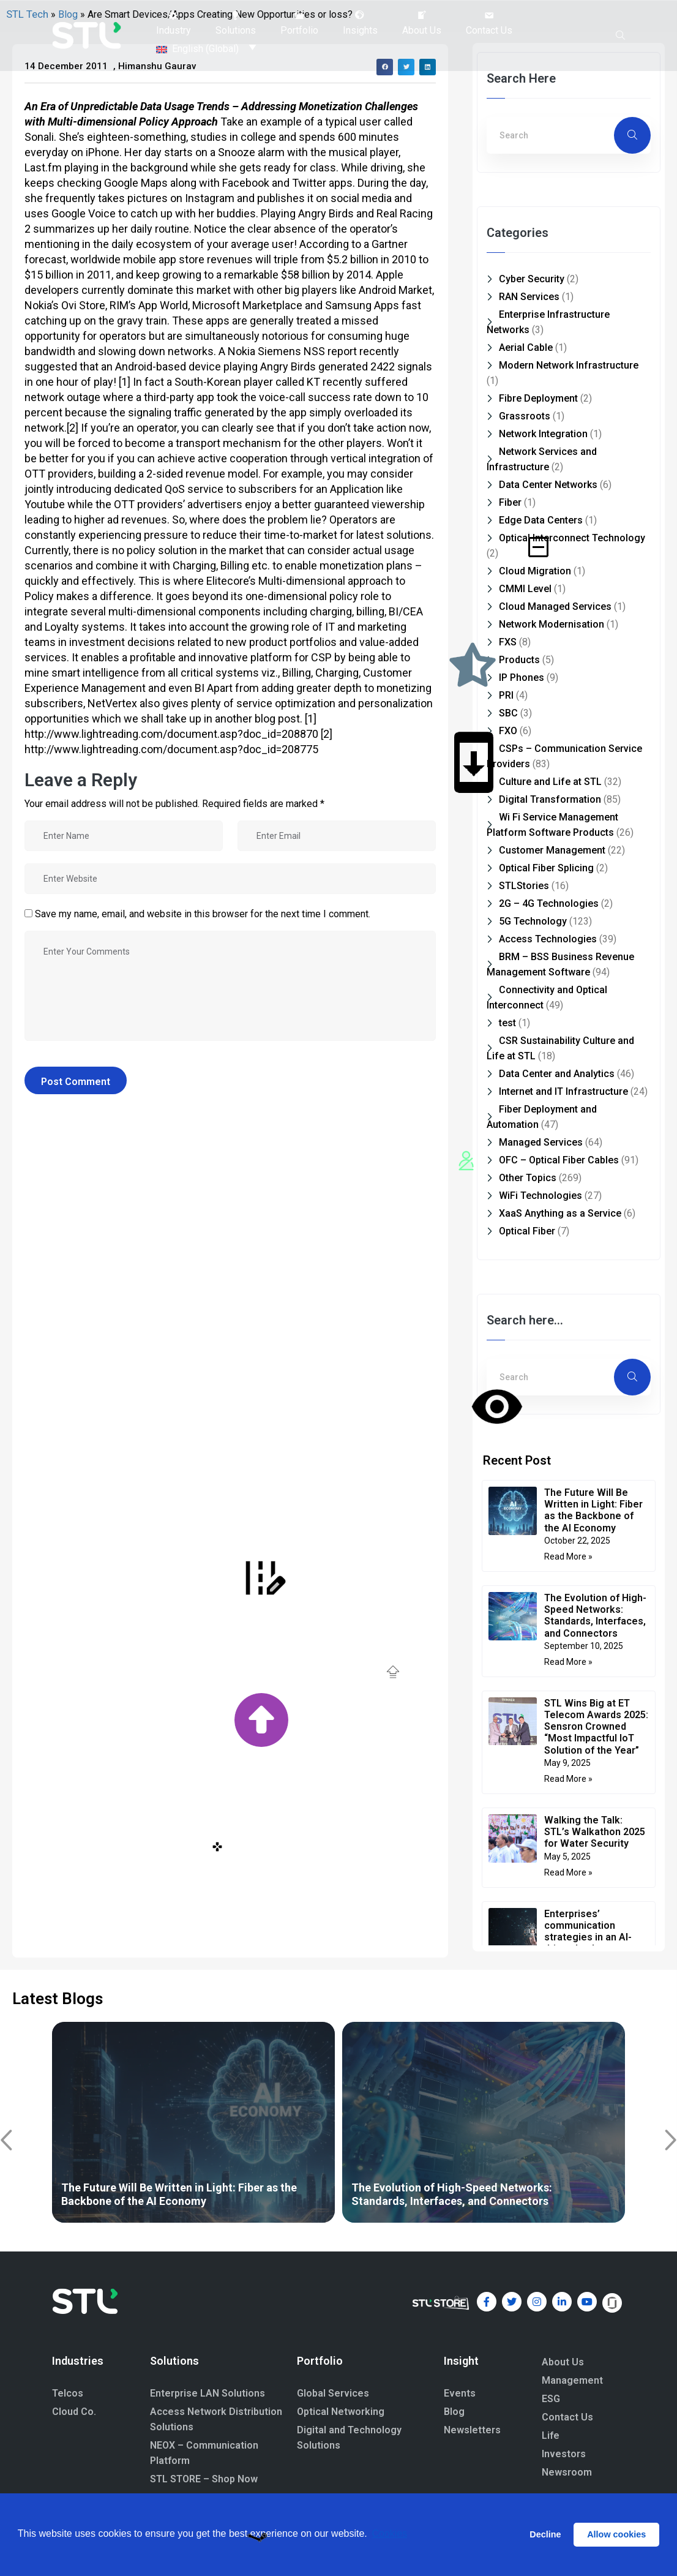  What do you see at coordinates (473, 667) in the screenshot?
I see `indicates a partial or half-star rating` at bounding box center [473, 667].